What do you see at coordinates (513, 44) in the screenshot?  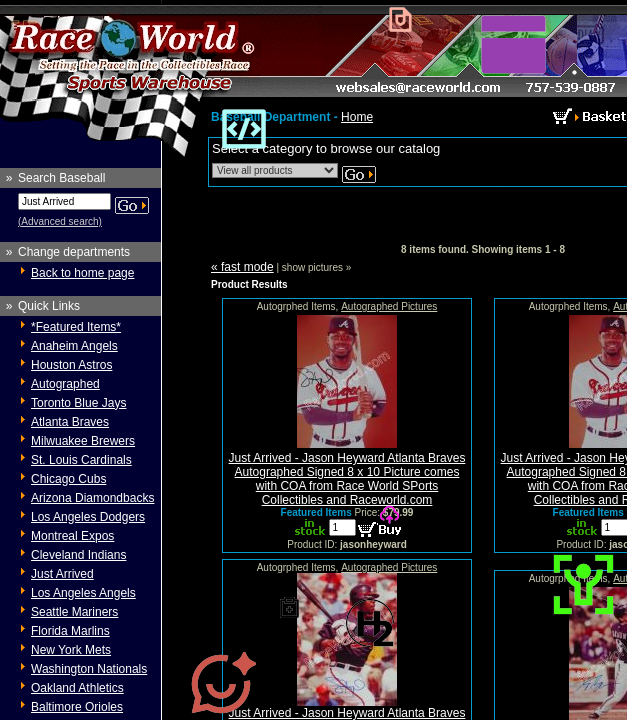 I see `switch to top panel layout` at bounding box center [513, 44].